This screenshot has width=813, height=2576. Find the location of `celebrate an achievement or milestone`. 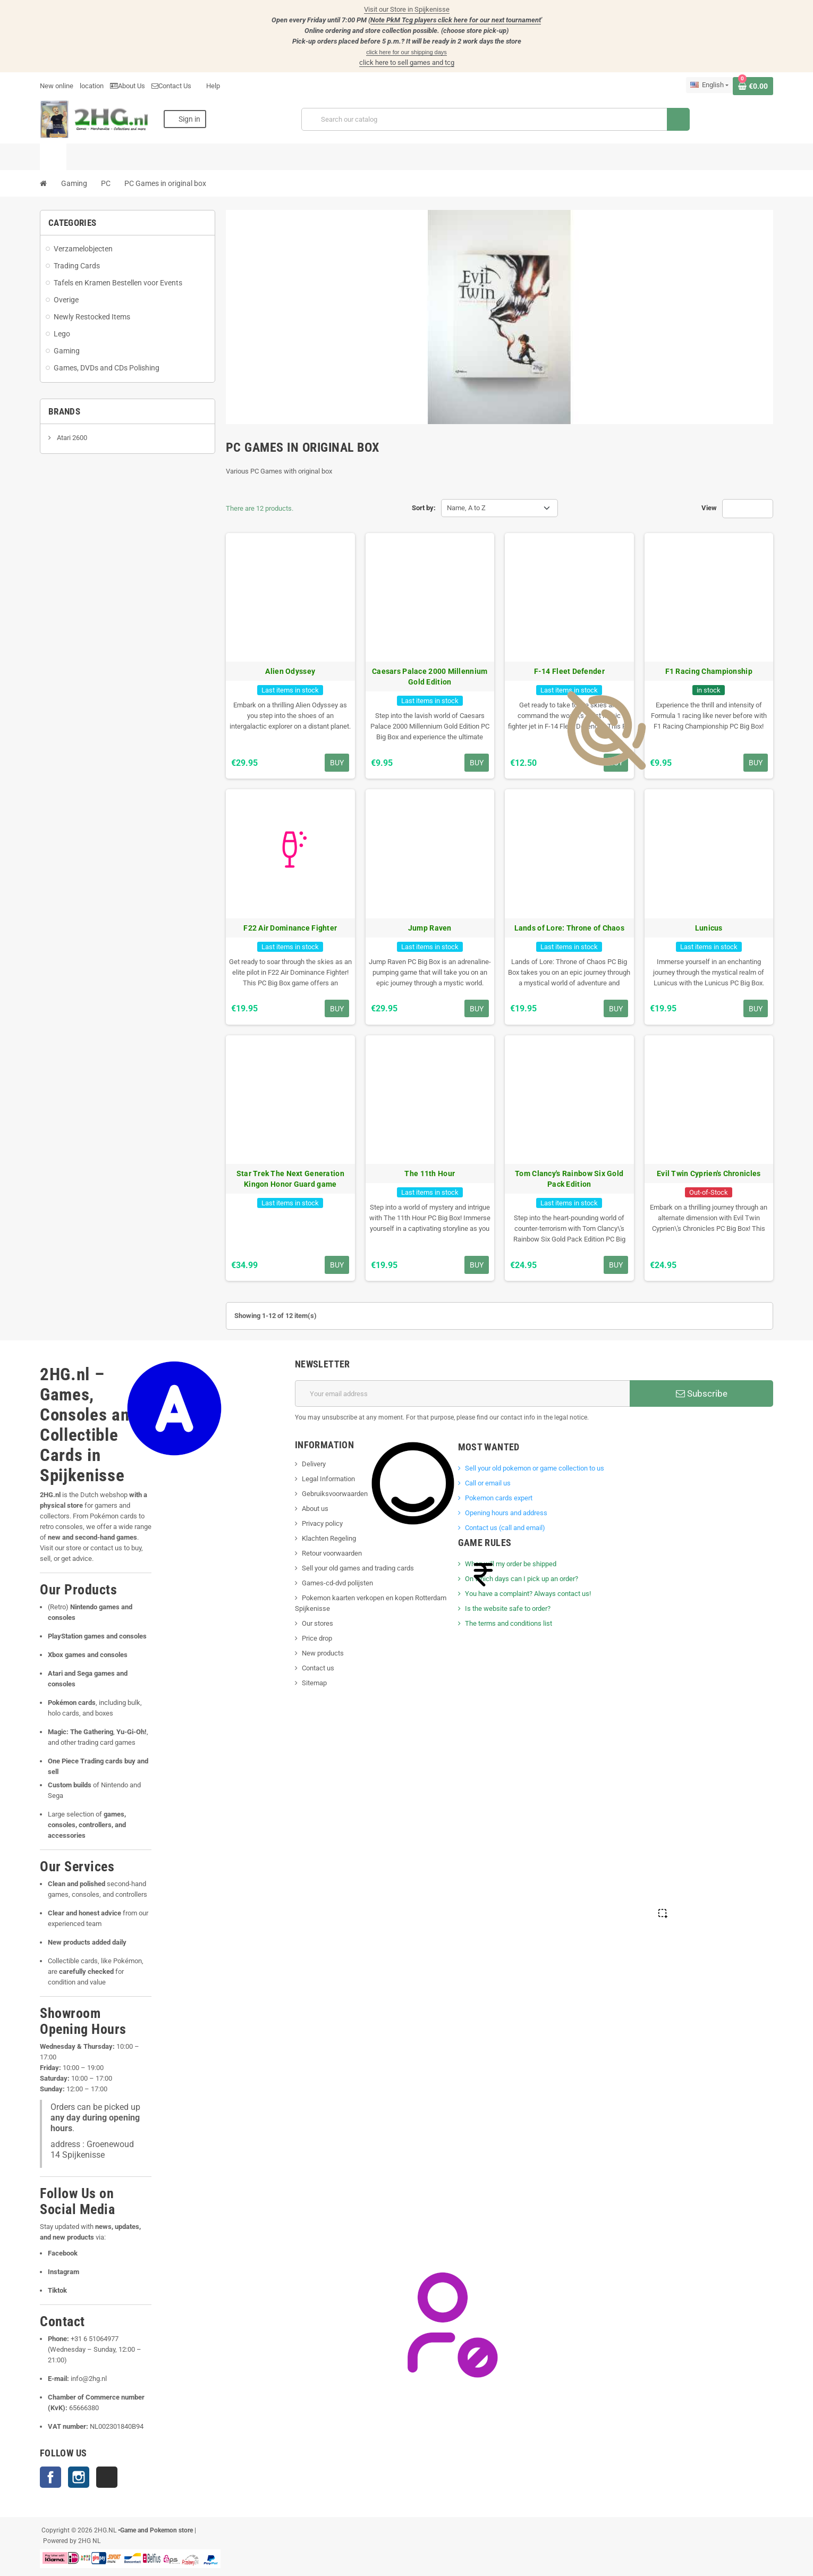

celebrate an achievement or milestone is located at coordinates (291, 849).